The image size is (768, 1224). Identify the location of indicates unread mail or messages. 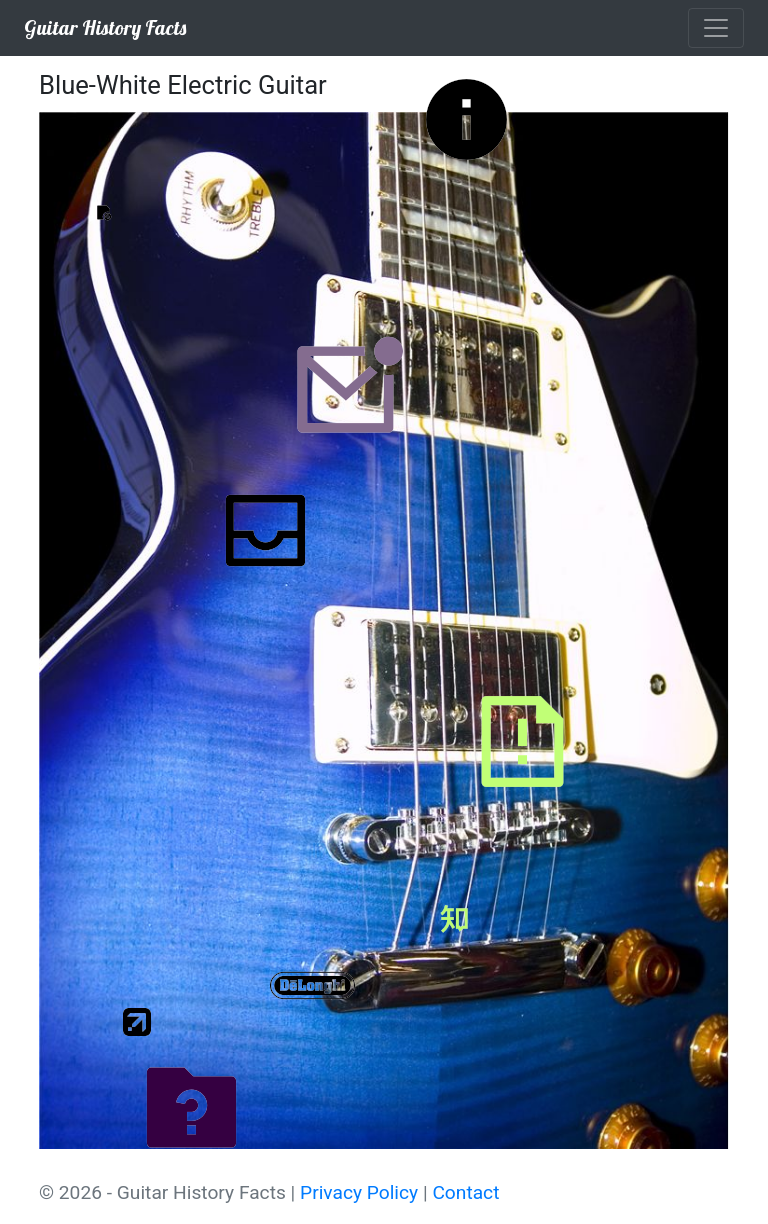
(345, 389).